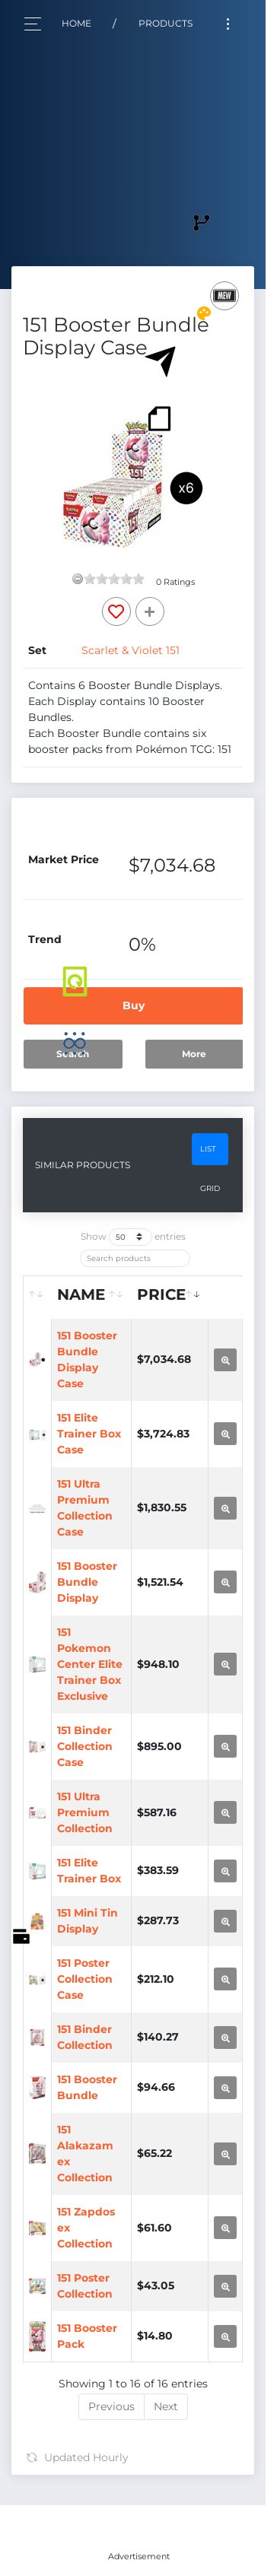 The image size is (277, 2576). Describe the element at coordinates (161, 361) in the screenshot. I see `send plane logo` at that location.